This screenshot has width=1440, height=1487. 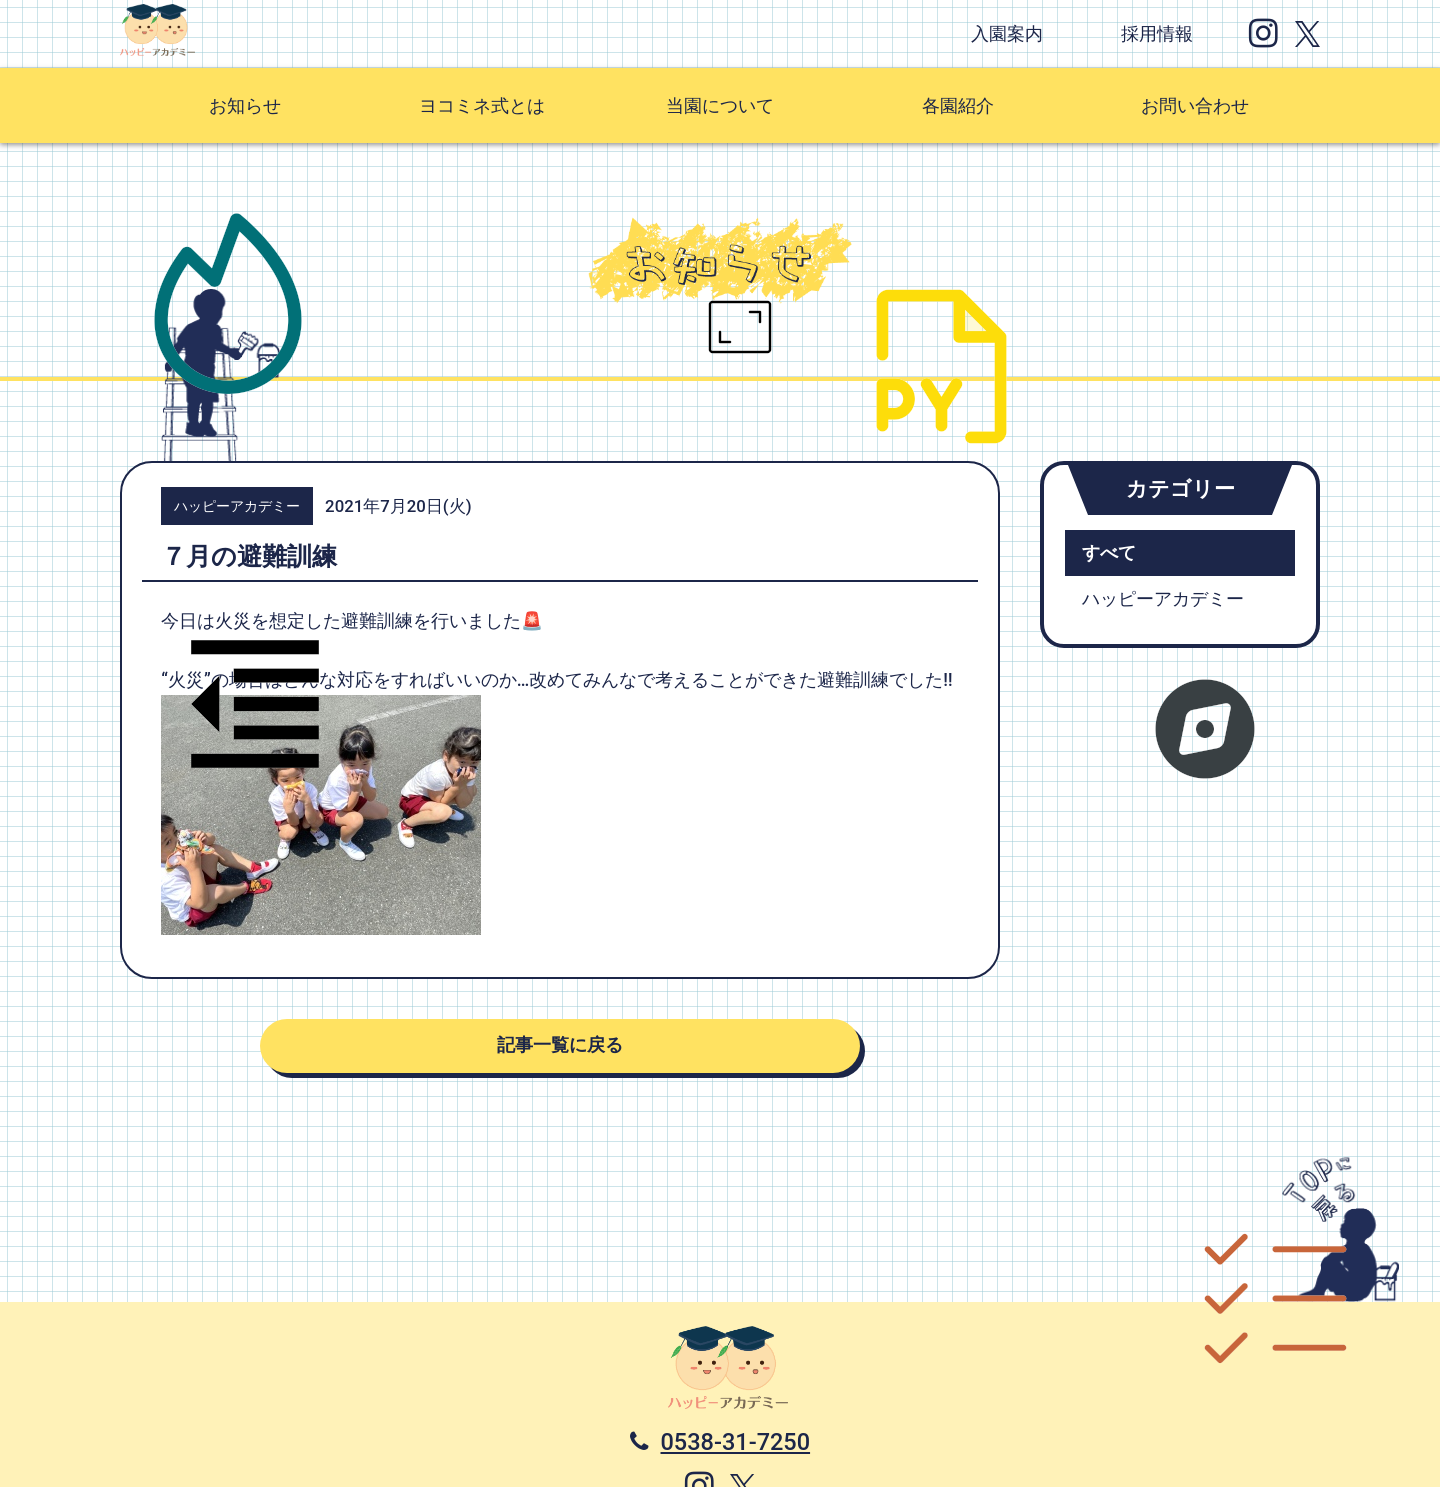 What do you see at coordinates (740, 327) in the screenshot?
I see `enter fullscreen mode` at bounding box center [740, 327].